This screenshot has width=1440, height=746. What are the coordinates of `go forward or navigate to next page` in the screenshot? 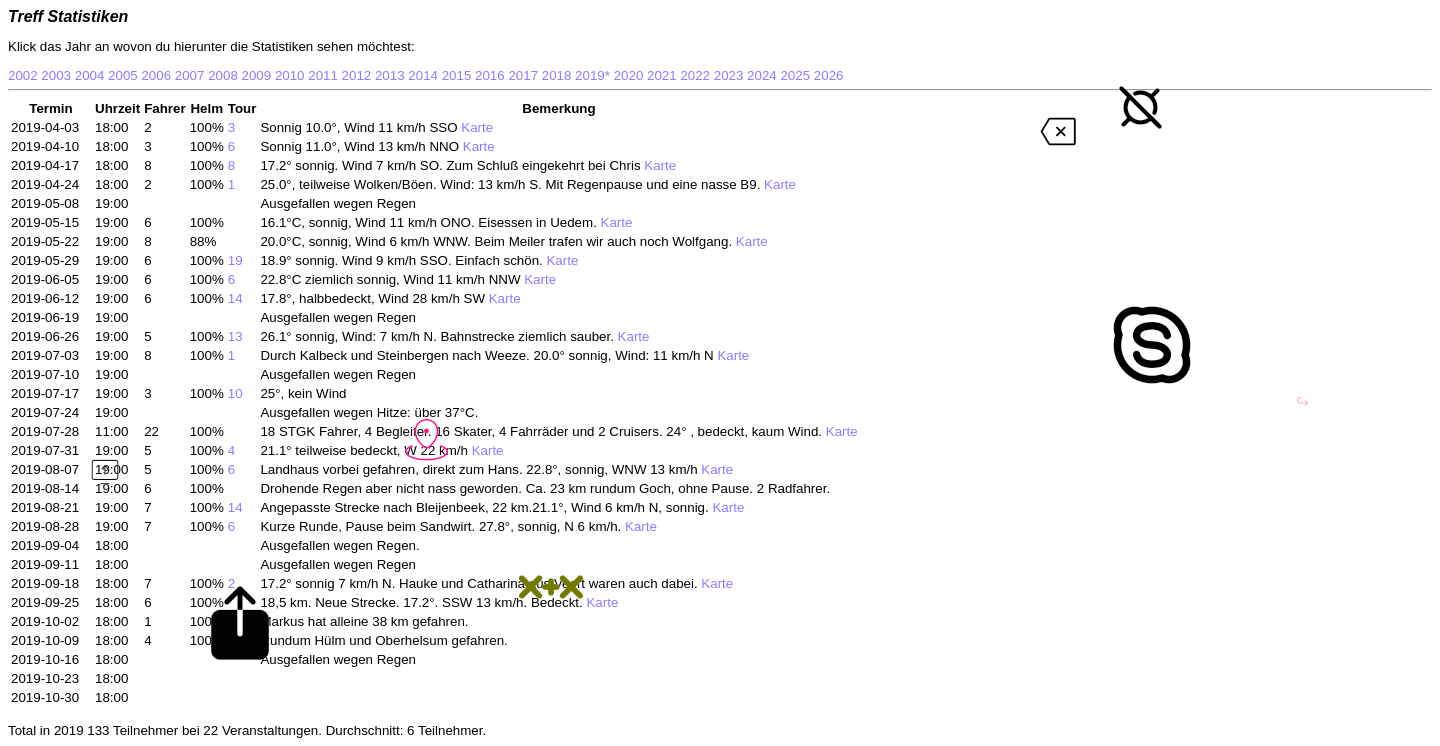 It's located at (1303, 401).